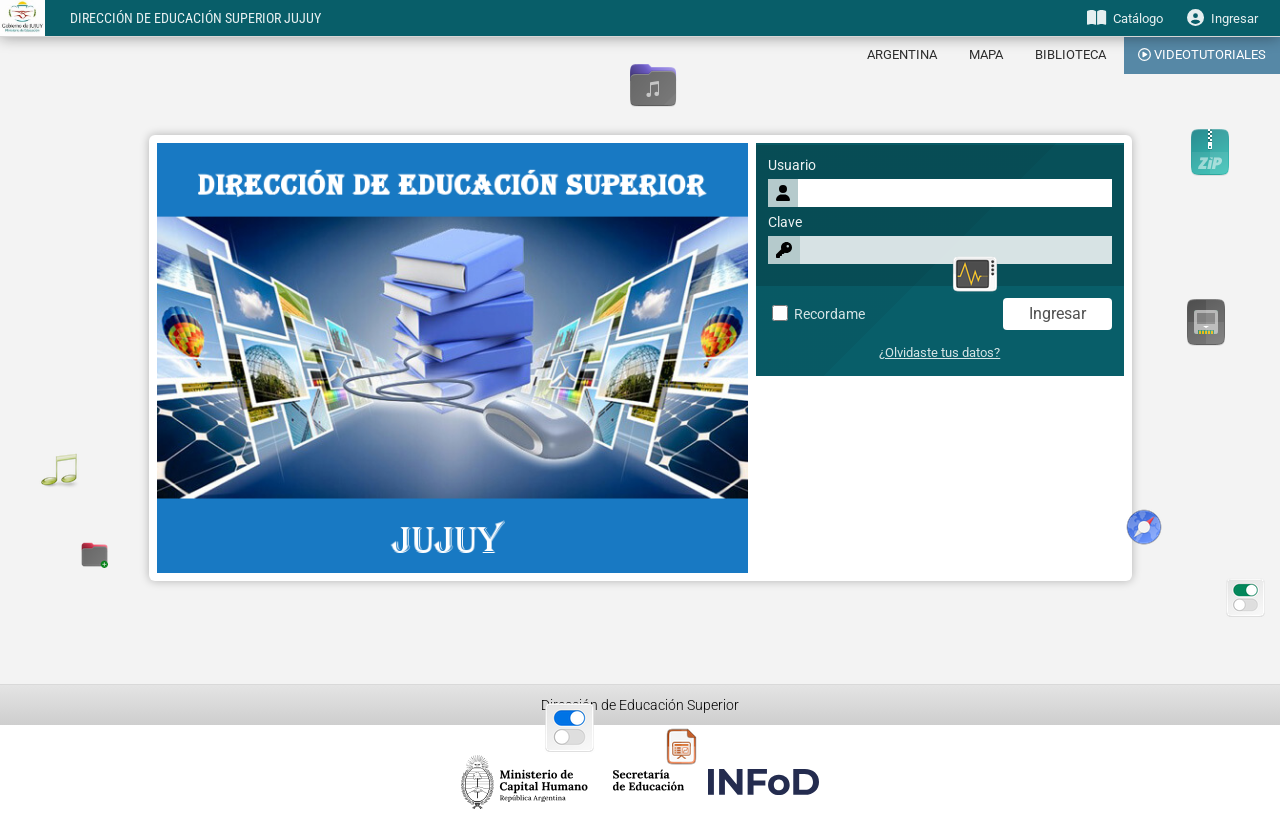 The height and width of the screenshot is (813, 1280). What do you see at coordinates (94, 554) in the screenshot?
I see `create a new folder` at bounding box center [94, 554].